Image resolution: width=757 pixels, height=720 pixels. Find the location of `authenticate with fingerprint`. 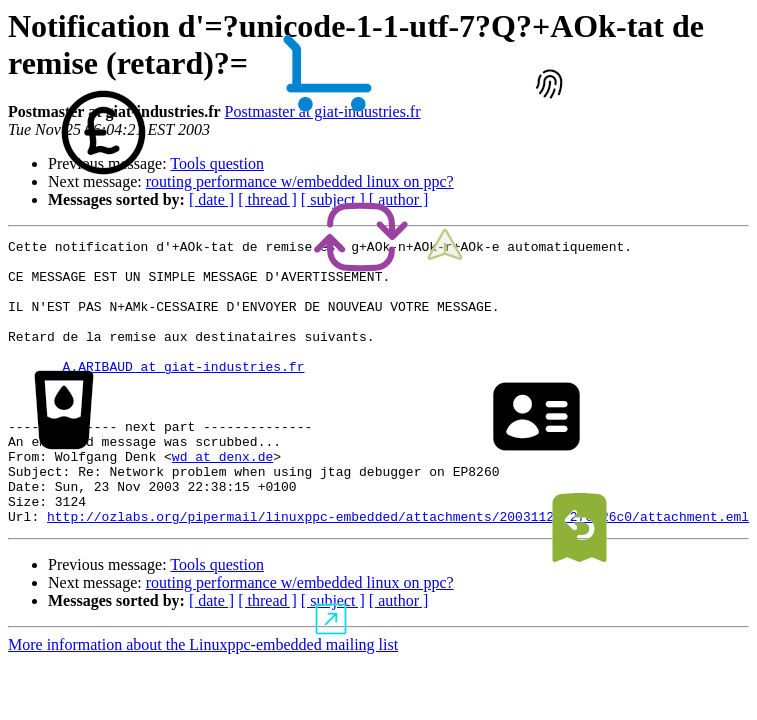

authenticate with fingerprint is located at coordinates (550, 84).